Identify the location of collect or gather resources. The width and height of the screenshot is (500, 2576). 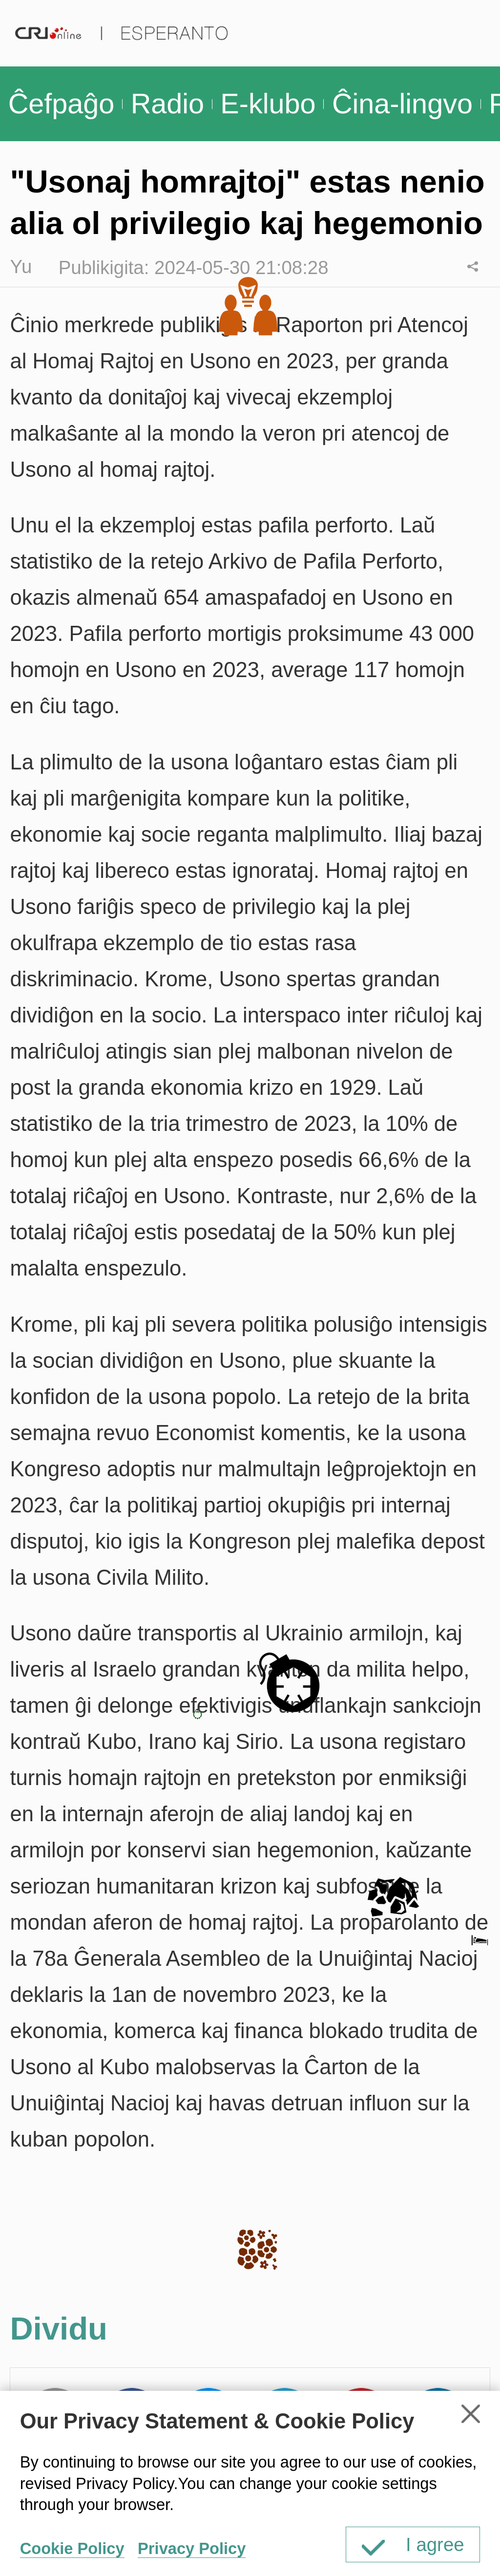
(393, 1894).